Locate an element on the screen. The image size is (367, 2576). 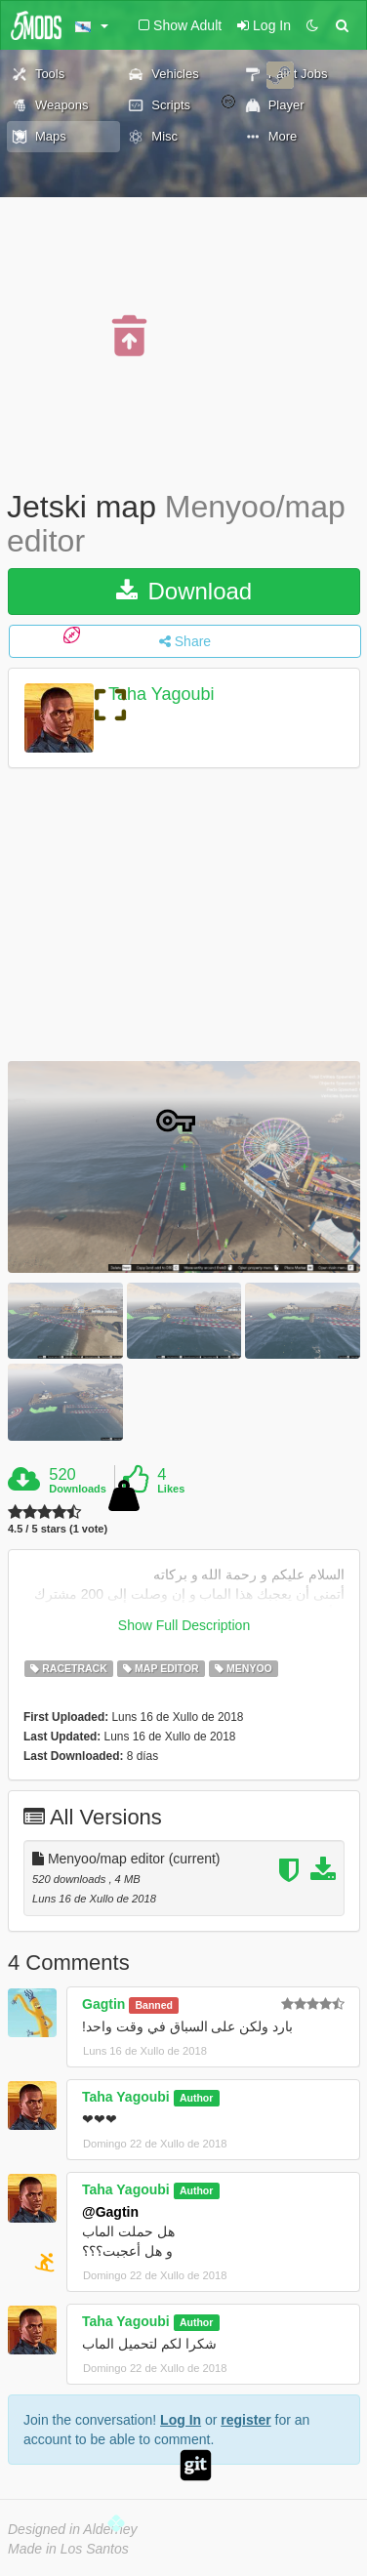
git version control logo is located at coordinates (195, 2465).